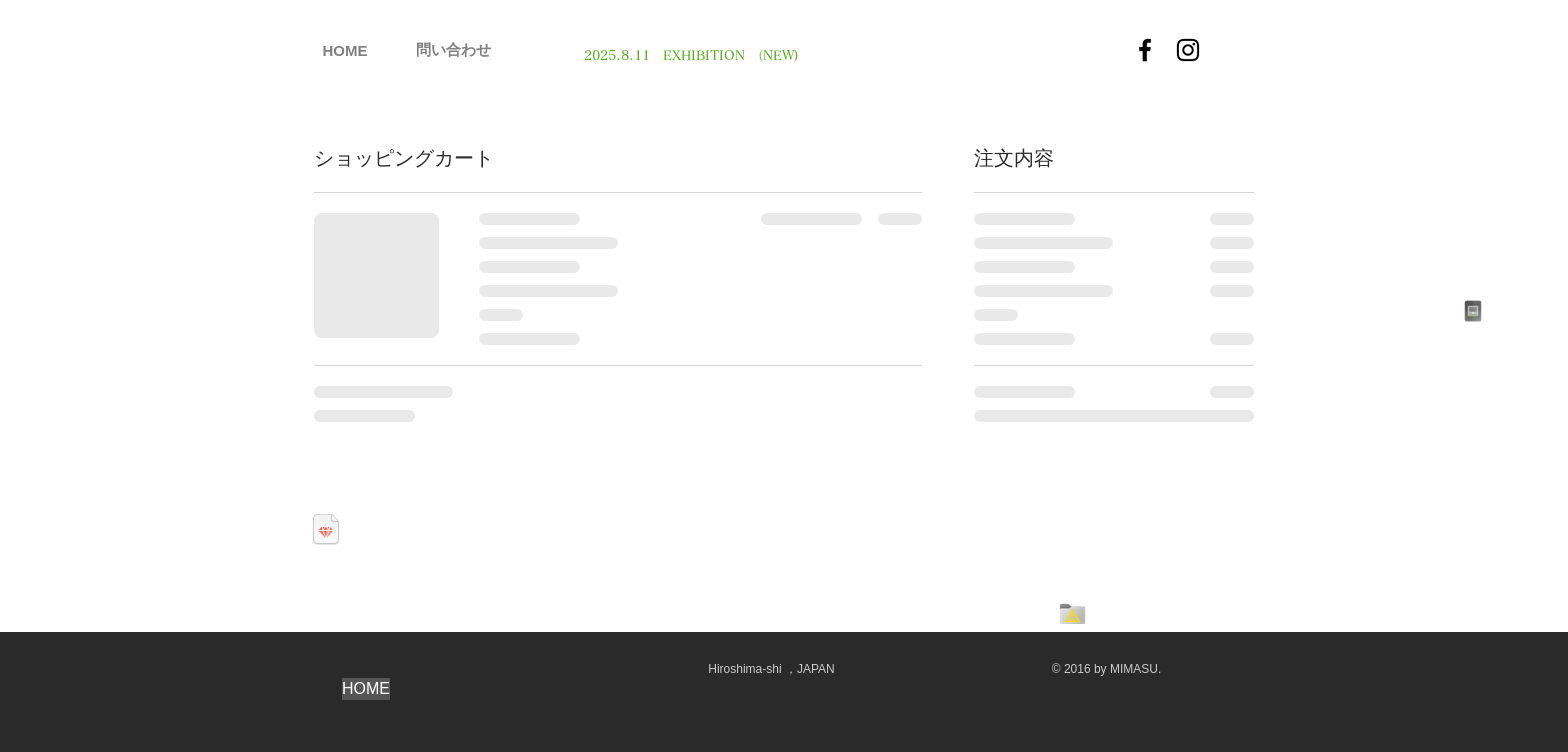 The image size is (1568, 752). What do you see at coordinates (1473, 311) in the screenshot?
I see `gameboy ROM file type indicator` at bounding box center [1473, 311].